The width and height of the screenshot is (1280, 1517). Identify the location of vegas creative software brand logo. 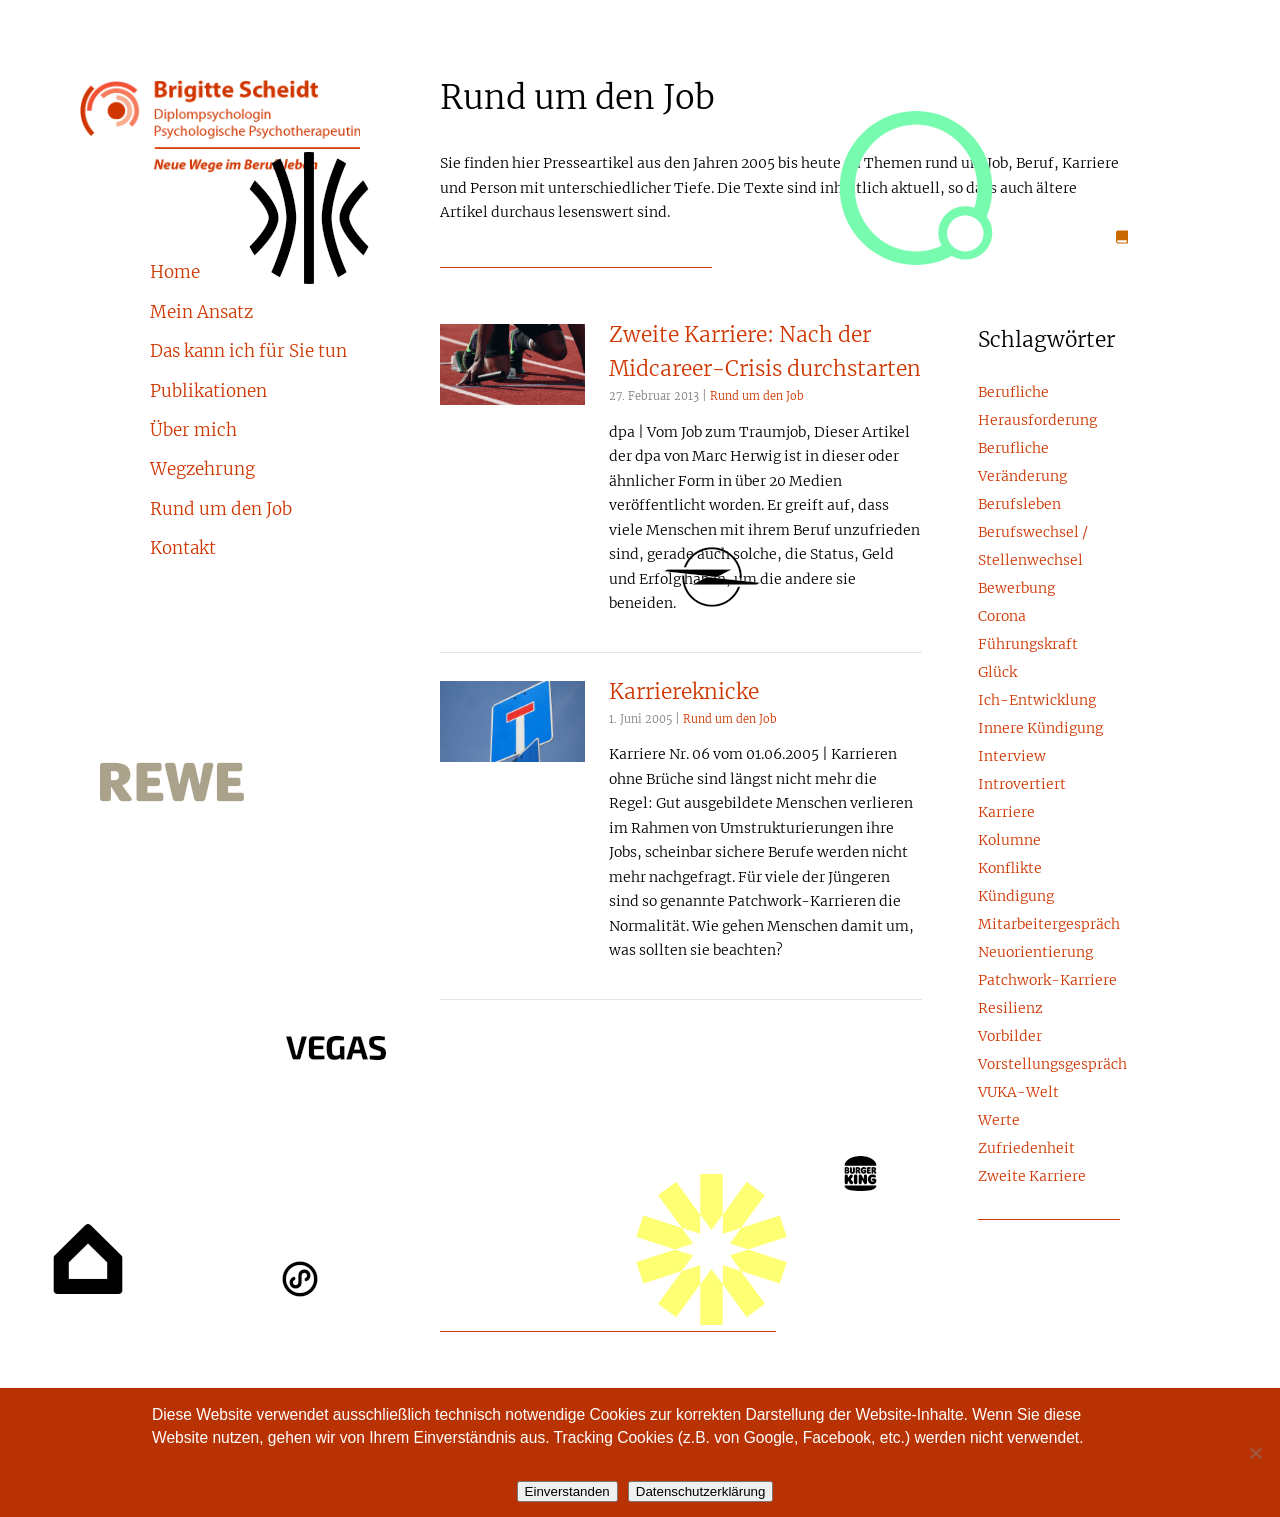
(336, 1048).